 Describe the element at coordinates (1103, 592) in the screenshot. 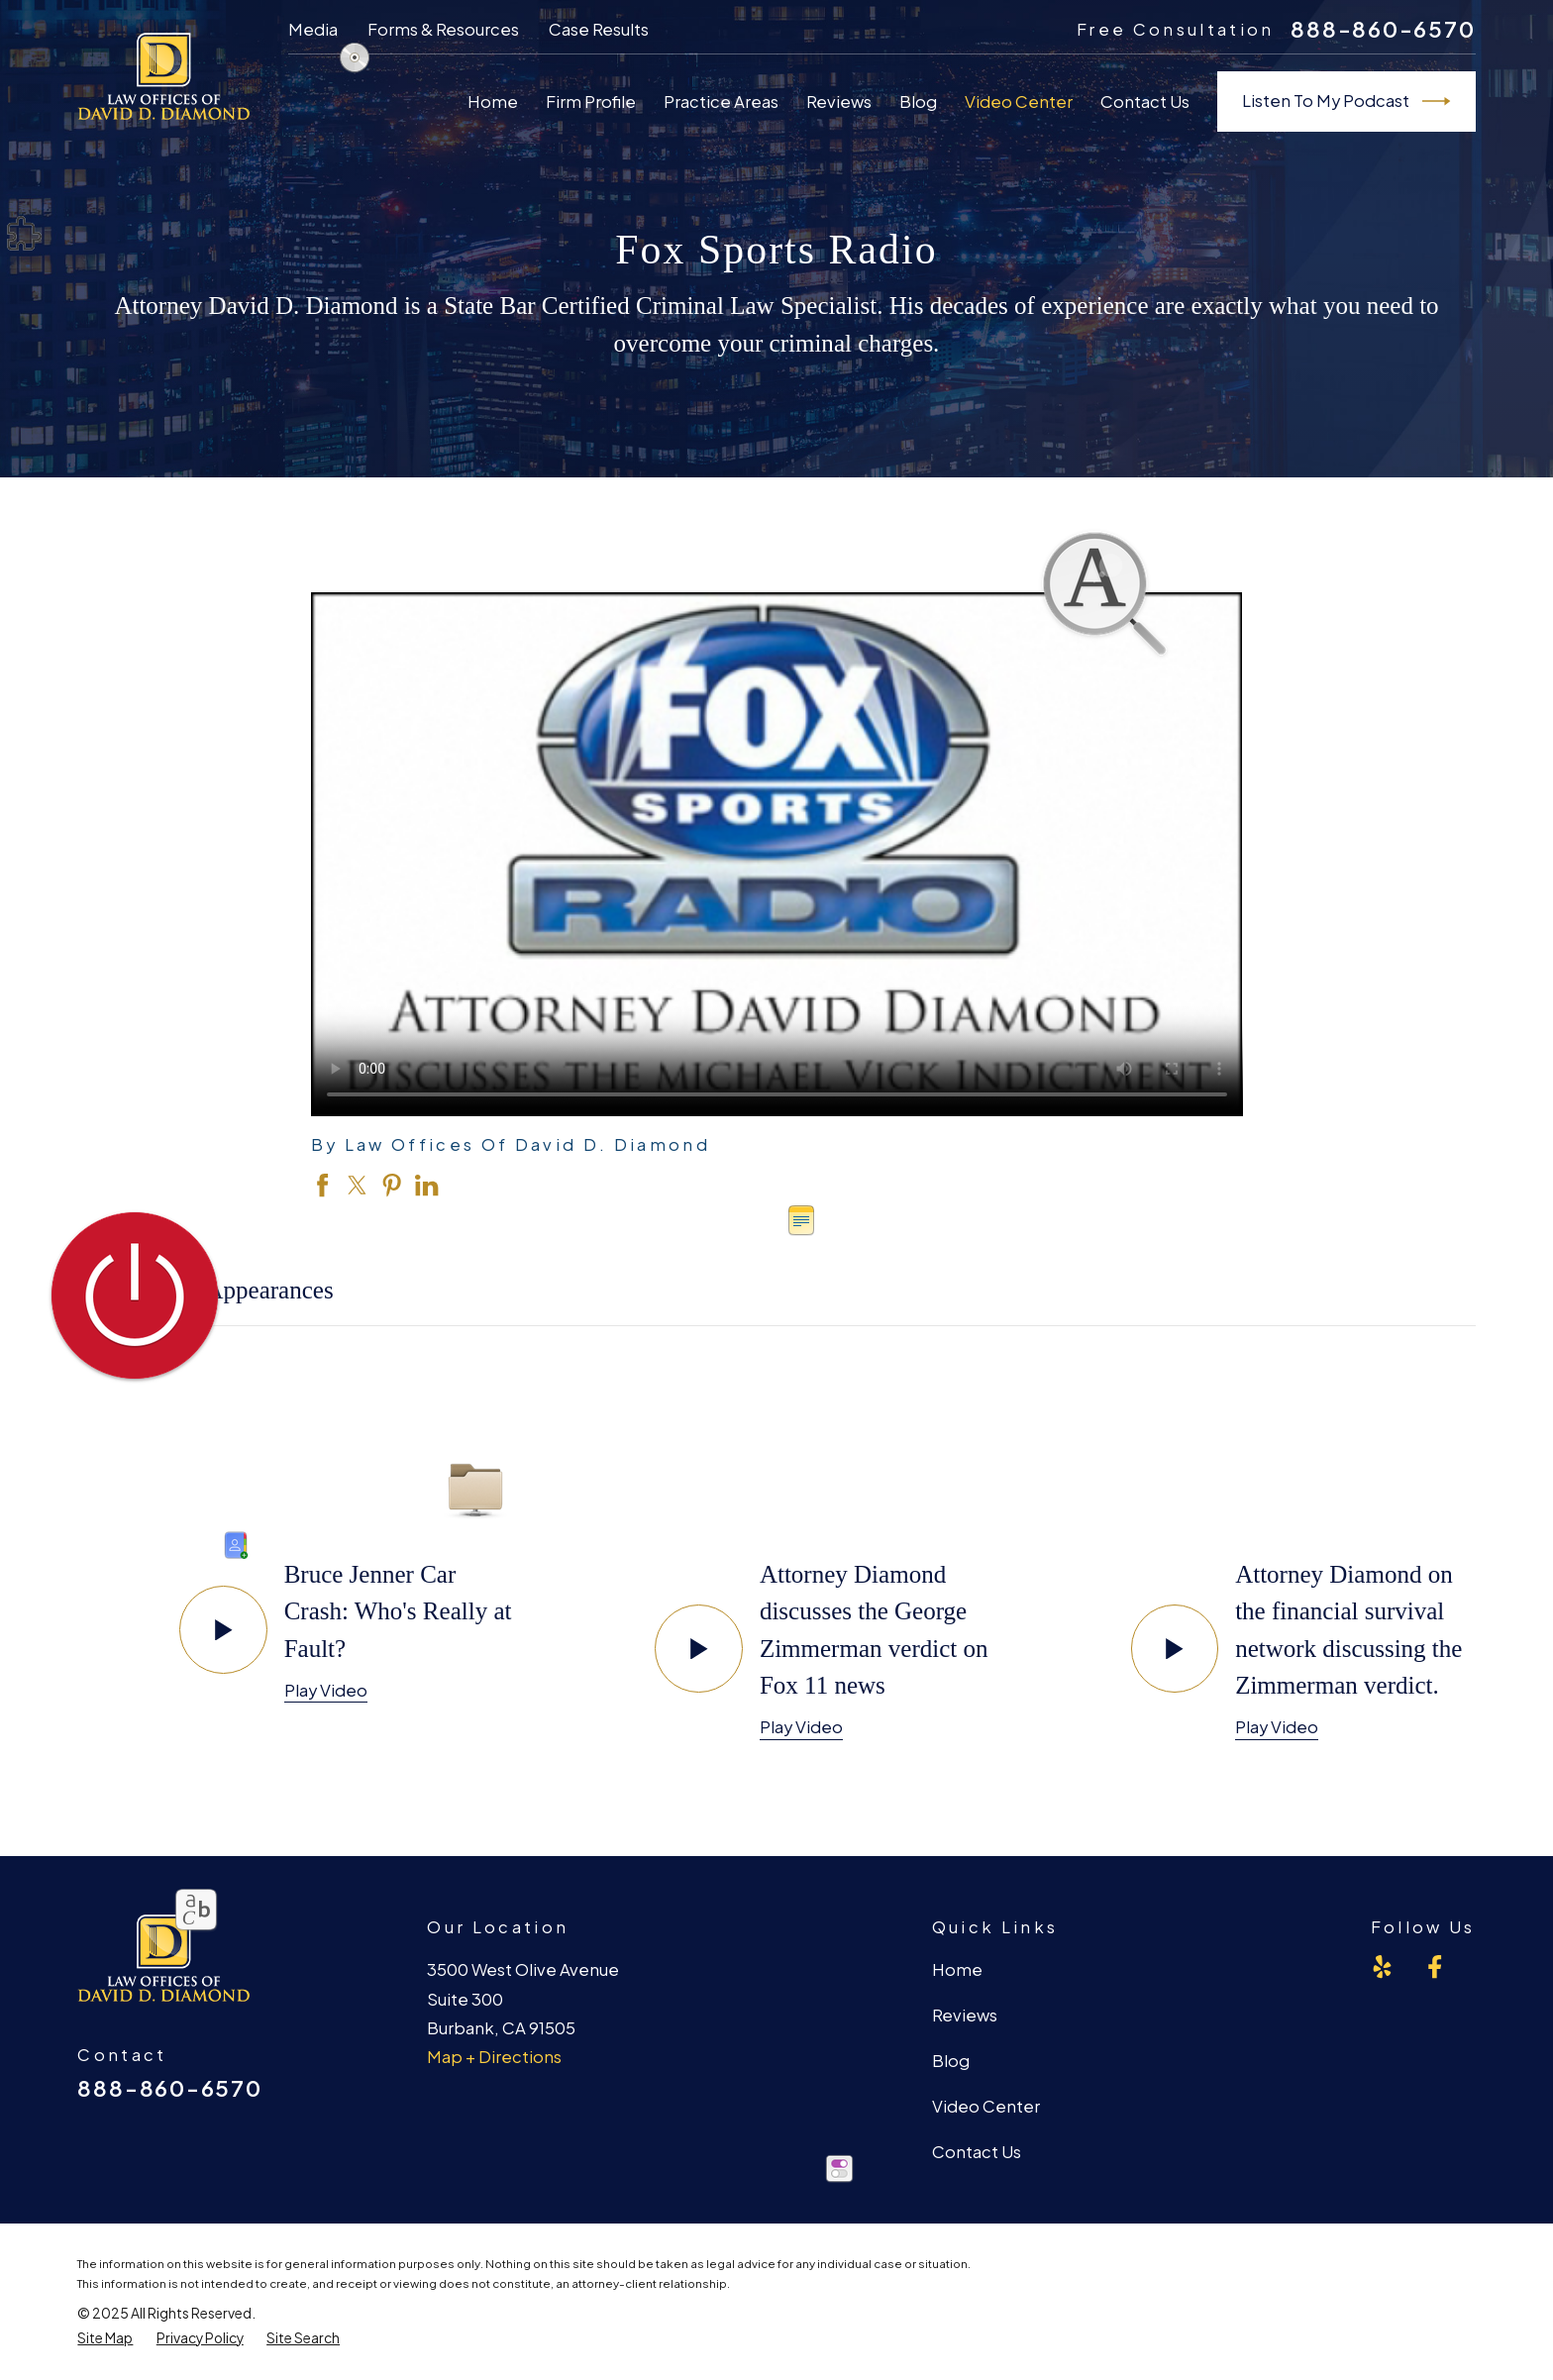

I see `search within emails or messages` at that location.